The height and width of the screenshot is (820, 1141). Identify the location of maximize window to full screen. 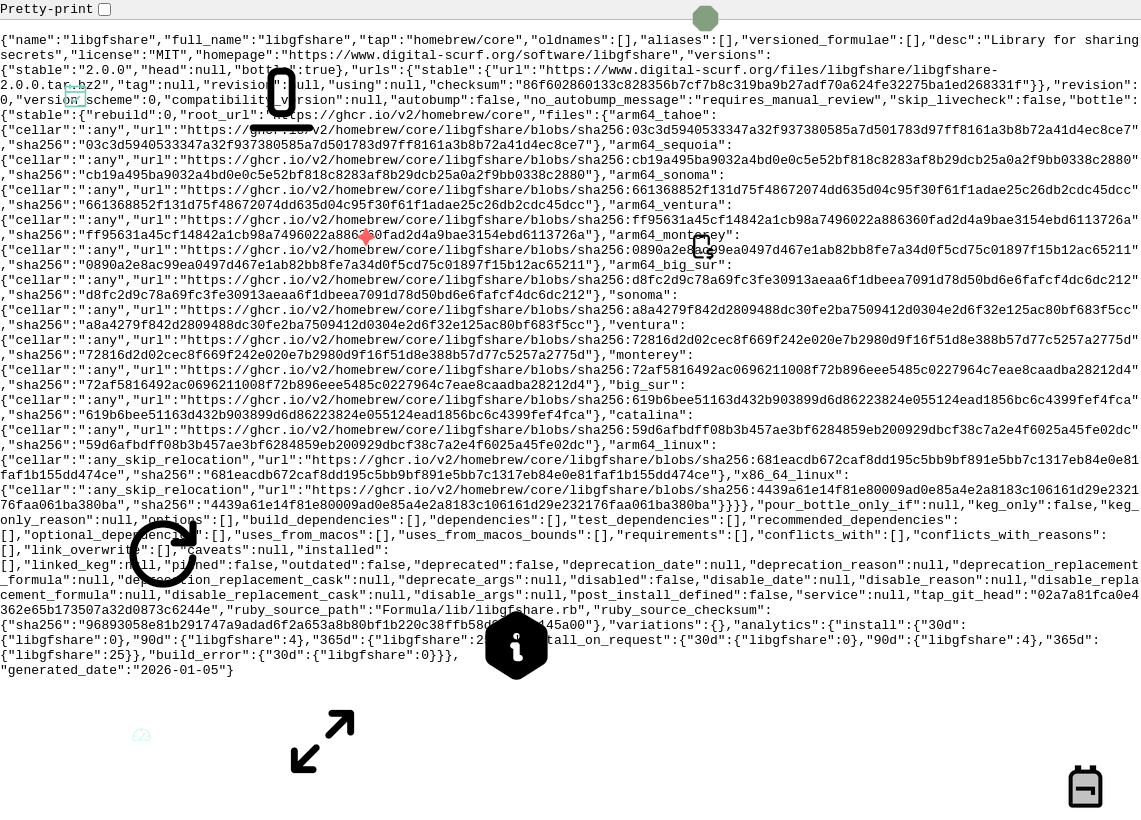
(322, 741).